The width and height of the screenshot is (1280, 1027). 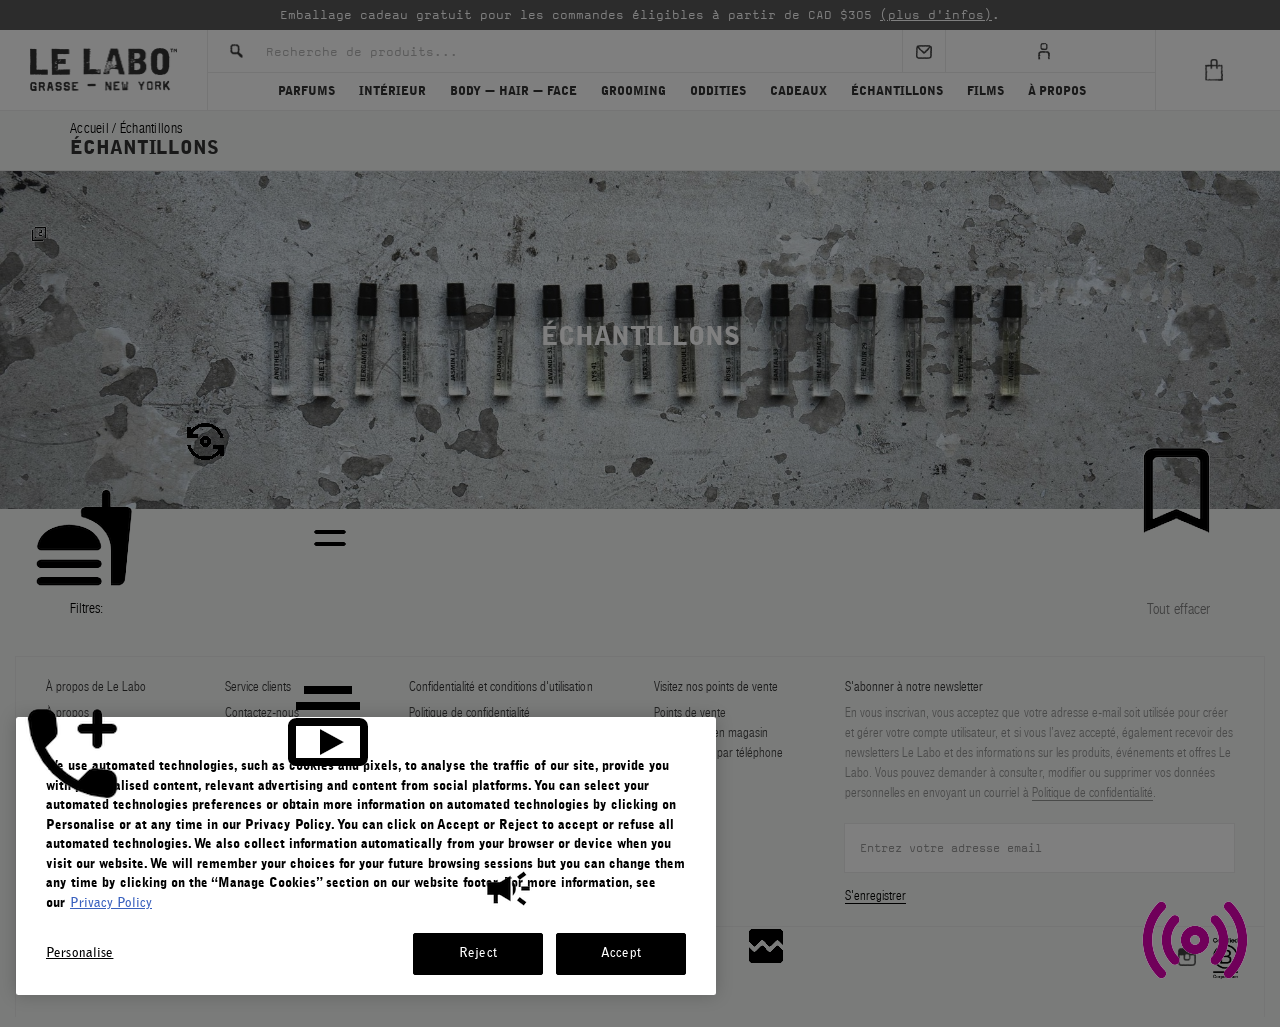 What do you see at coordinates (39, 234) in the screenshot?
I see `indicates 2 items selected or stacked` at bounding box center [39, 234].